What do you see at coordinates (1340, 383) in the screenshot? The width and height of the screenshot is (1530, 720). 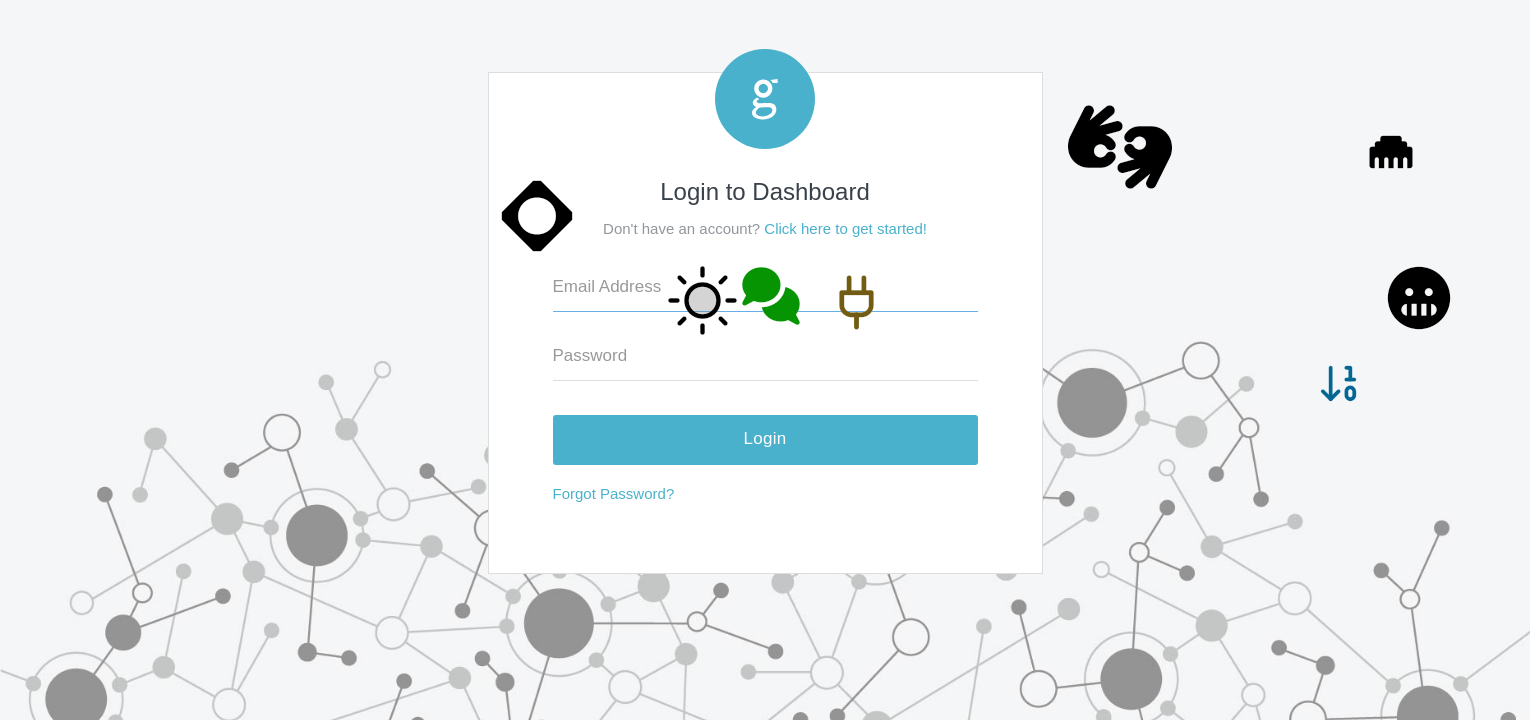 I see `sort numerically in descending order` at bounding box center [1340, 383].